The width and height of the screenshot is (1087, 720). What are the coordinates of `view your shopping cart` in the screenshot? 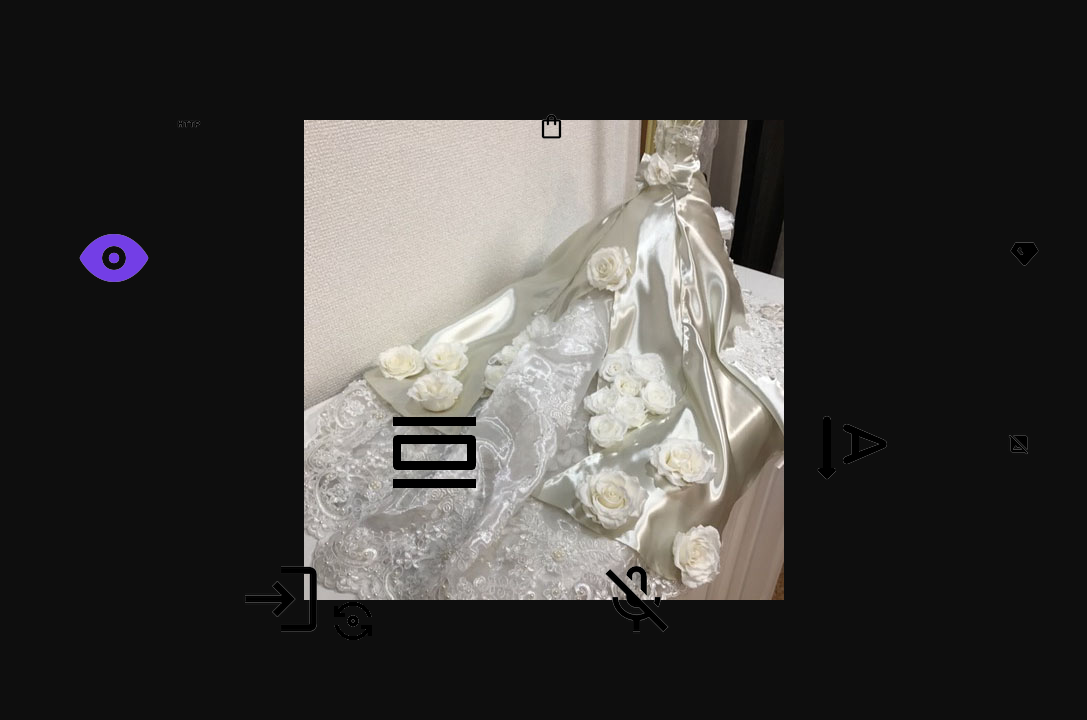 It's located at (551, 126).